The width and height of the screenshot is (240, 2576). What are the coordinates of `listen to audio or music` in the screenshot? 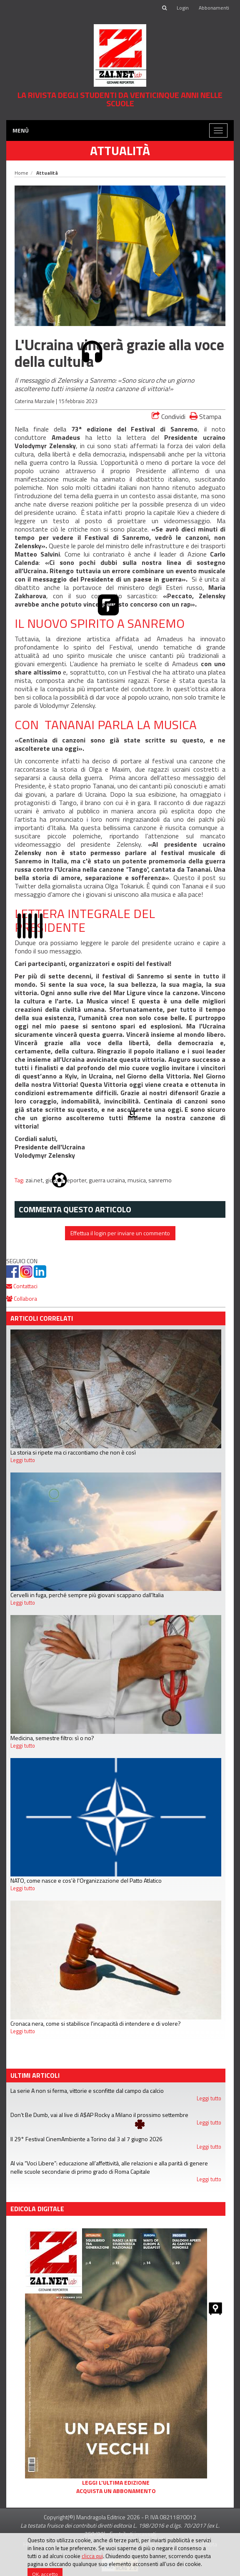 It's located at (92, 352).